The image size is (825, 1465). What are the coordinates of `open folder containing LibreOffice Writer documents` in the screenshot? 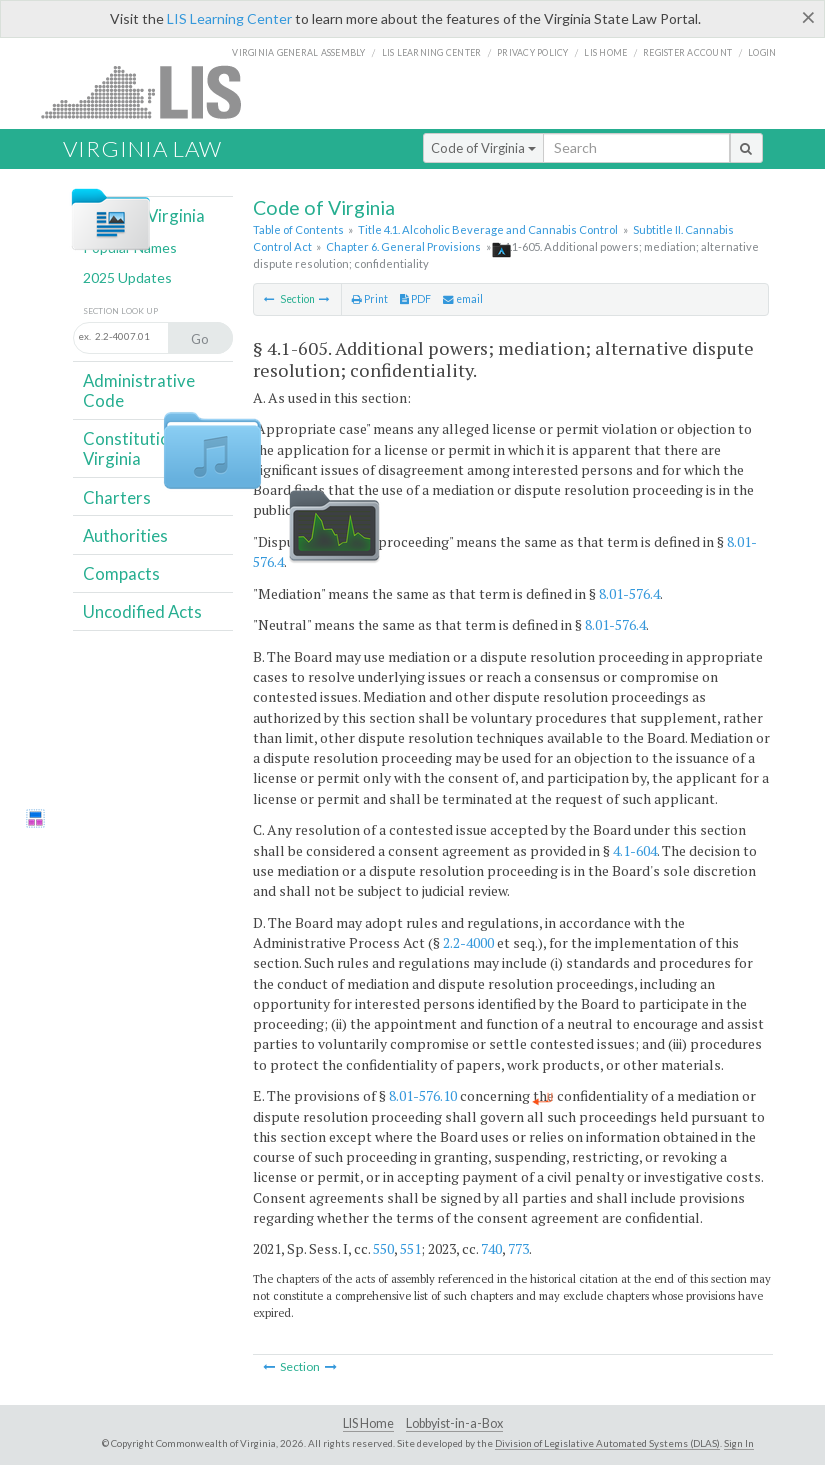 It's located at (110, 221).